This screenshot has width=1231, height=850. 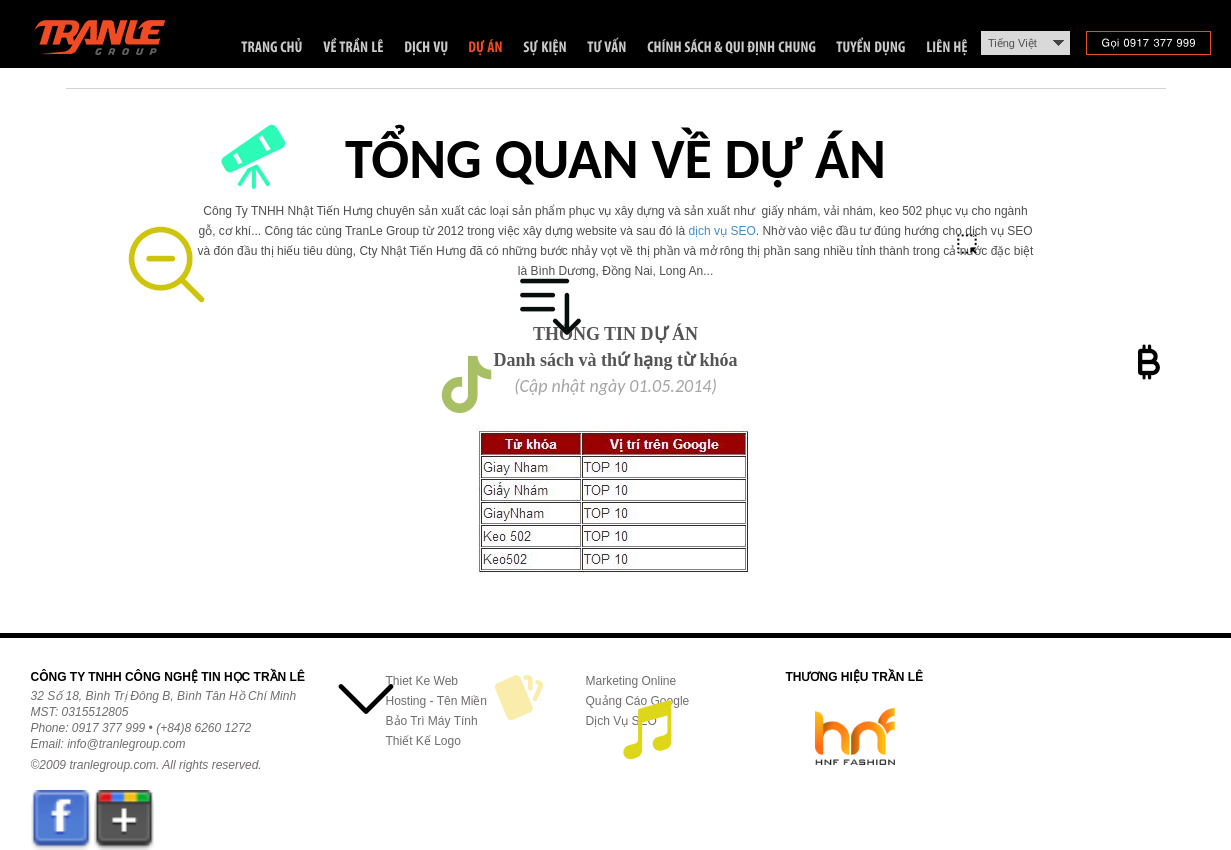 I want to click on draw a selection area, so click(x=967, y=244).